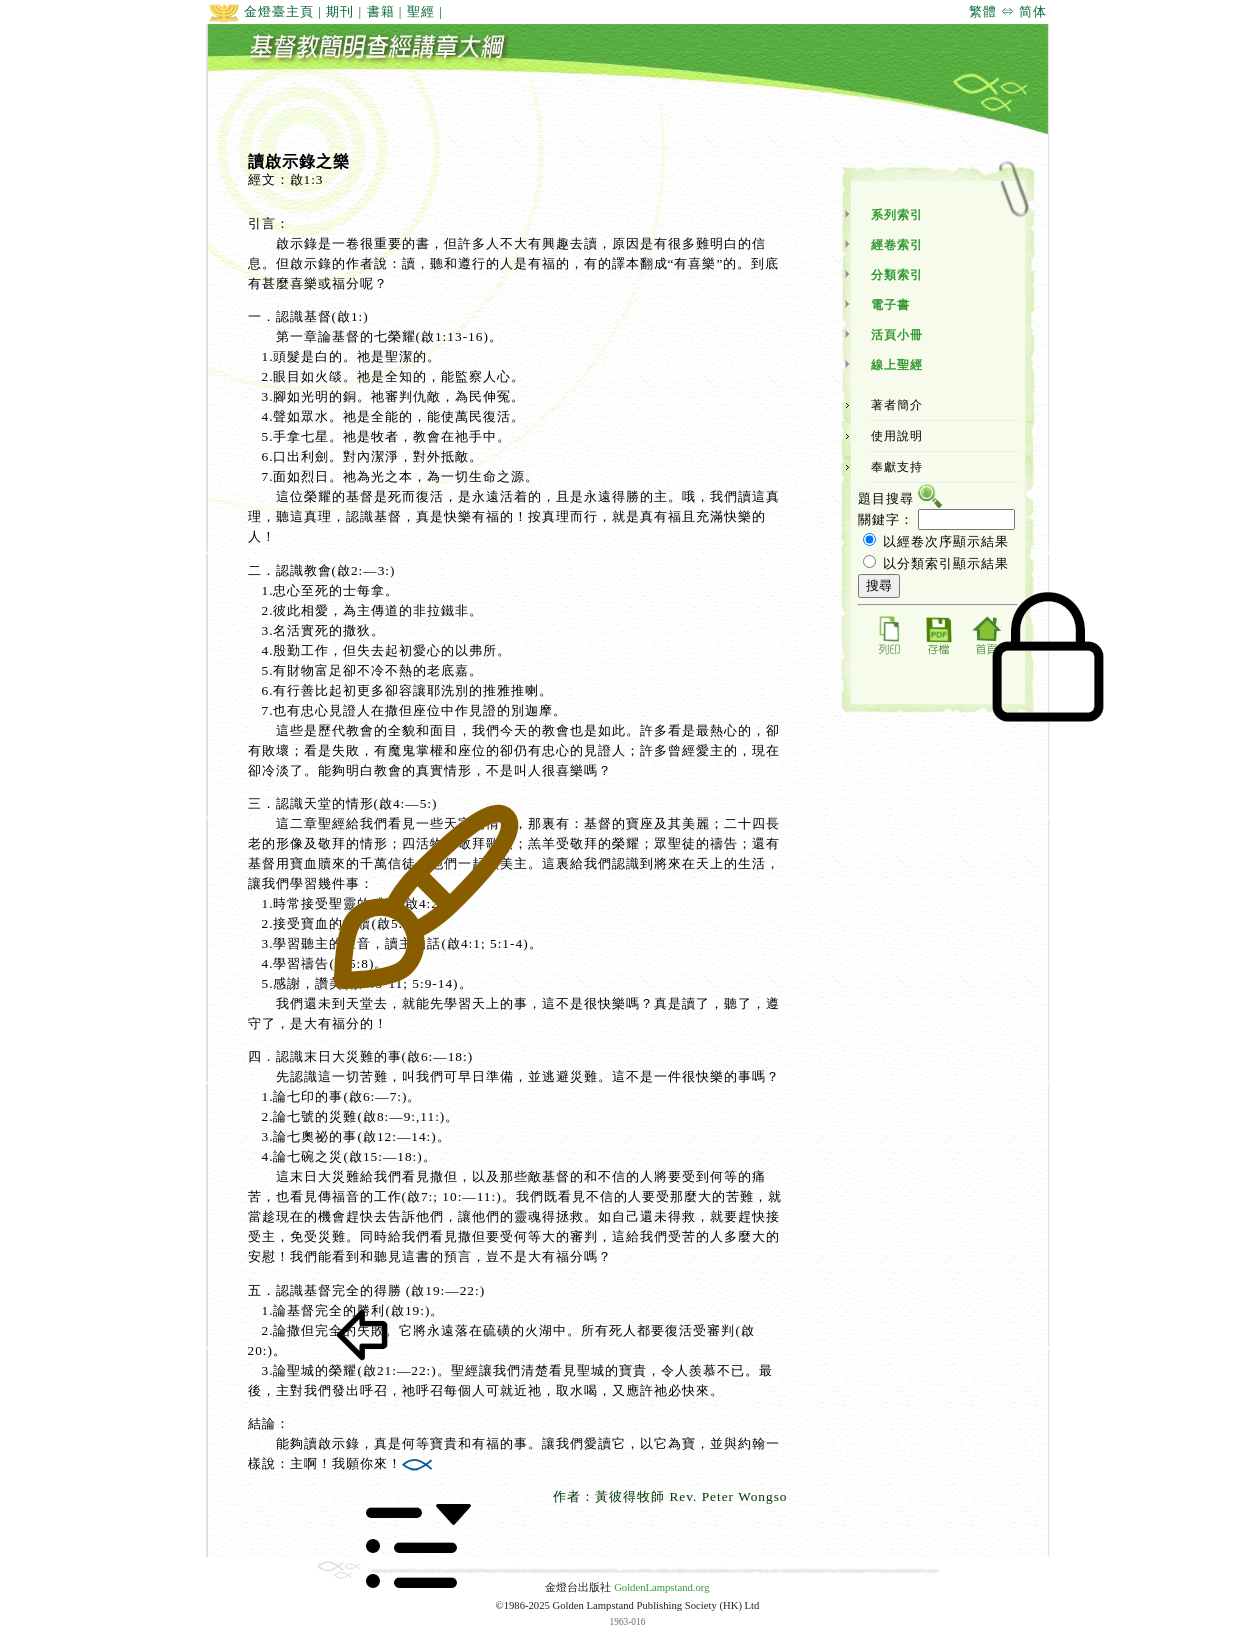 The image size is (1255, 1635). What do you see at coordinates (1048, 660) in the screenshot?
I see `indicates a locked or secure item` at bounding box center [1048, 660].